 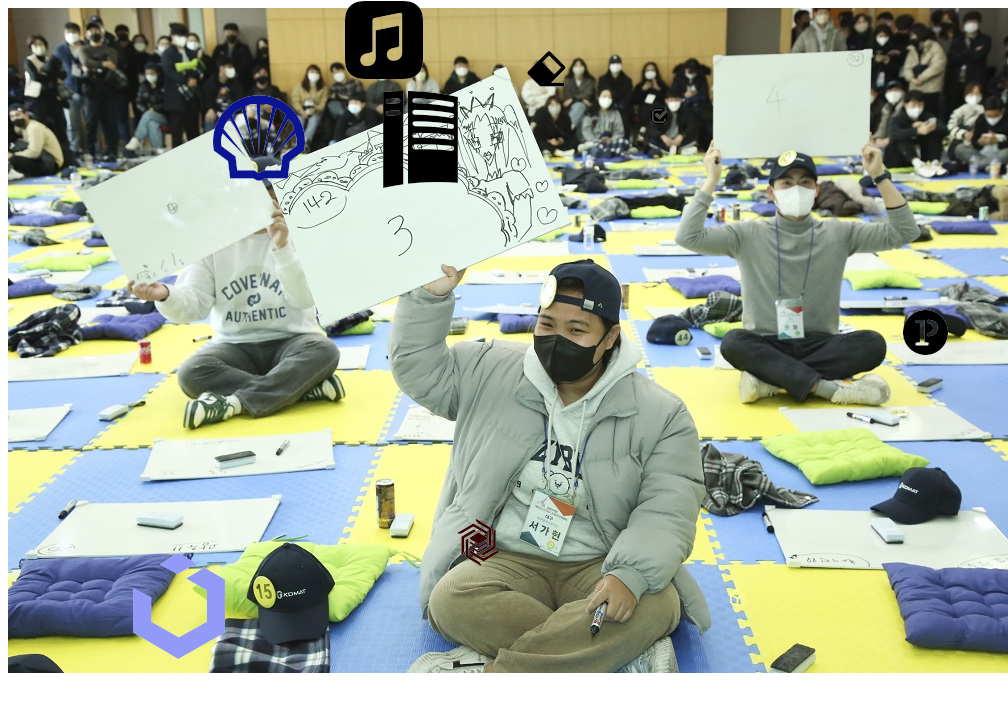 What do you see at coordinates (547, 69) in the screenshot?
I see `erase or clear content` at bounding box center [547, 69].